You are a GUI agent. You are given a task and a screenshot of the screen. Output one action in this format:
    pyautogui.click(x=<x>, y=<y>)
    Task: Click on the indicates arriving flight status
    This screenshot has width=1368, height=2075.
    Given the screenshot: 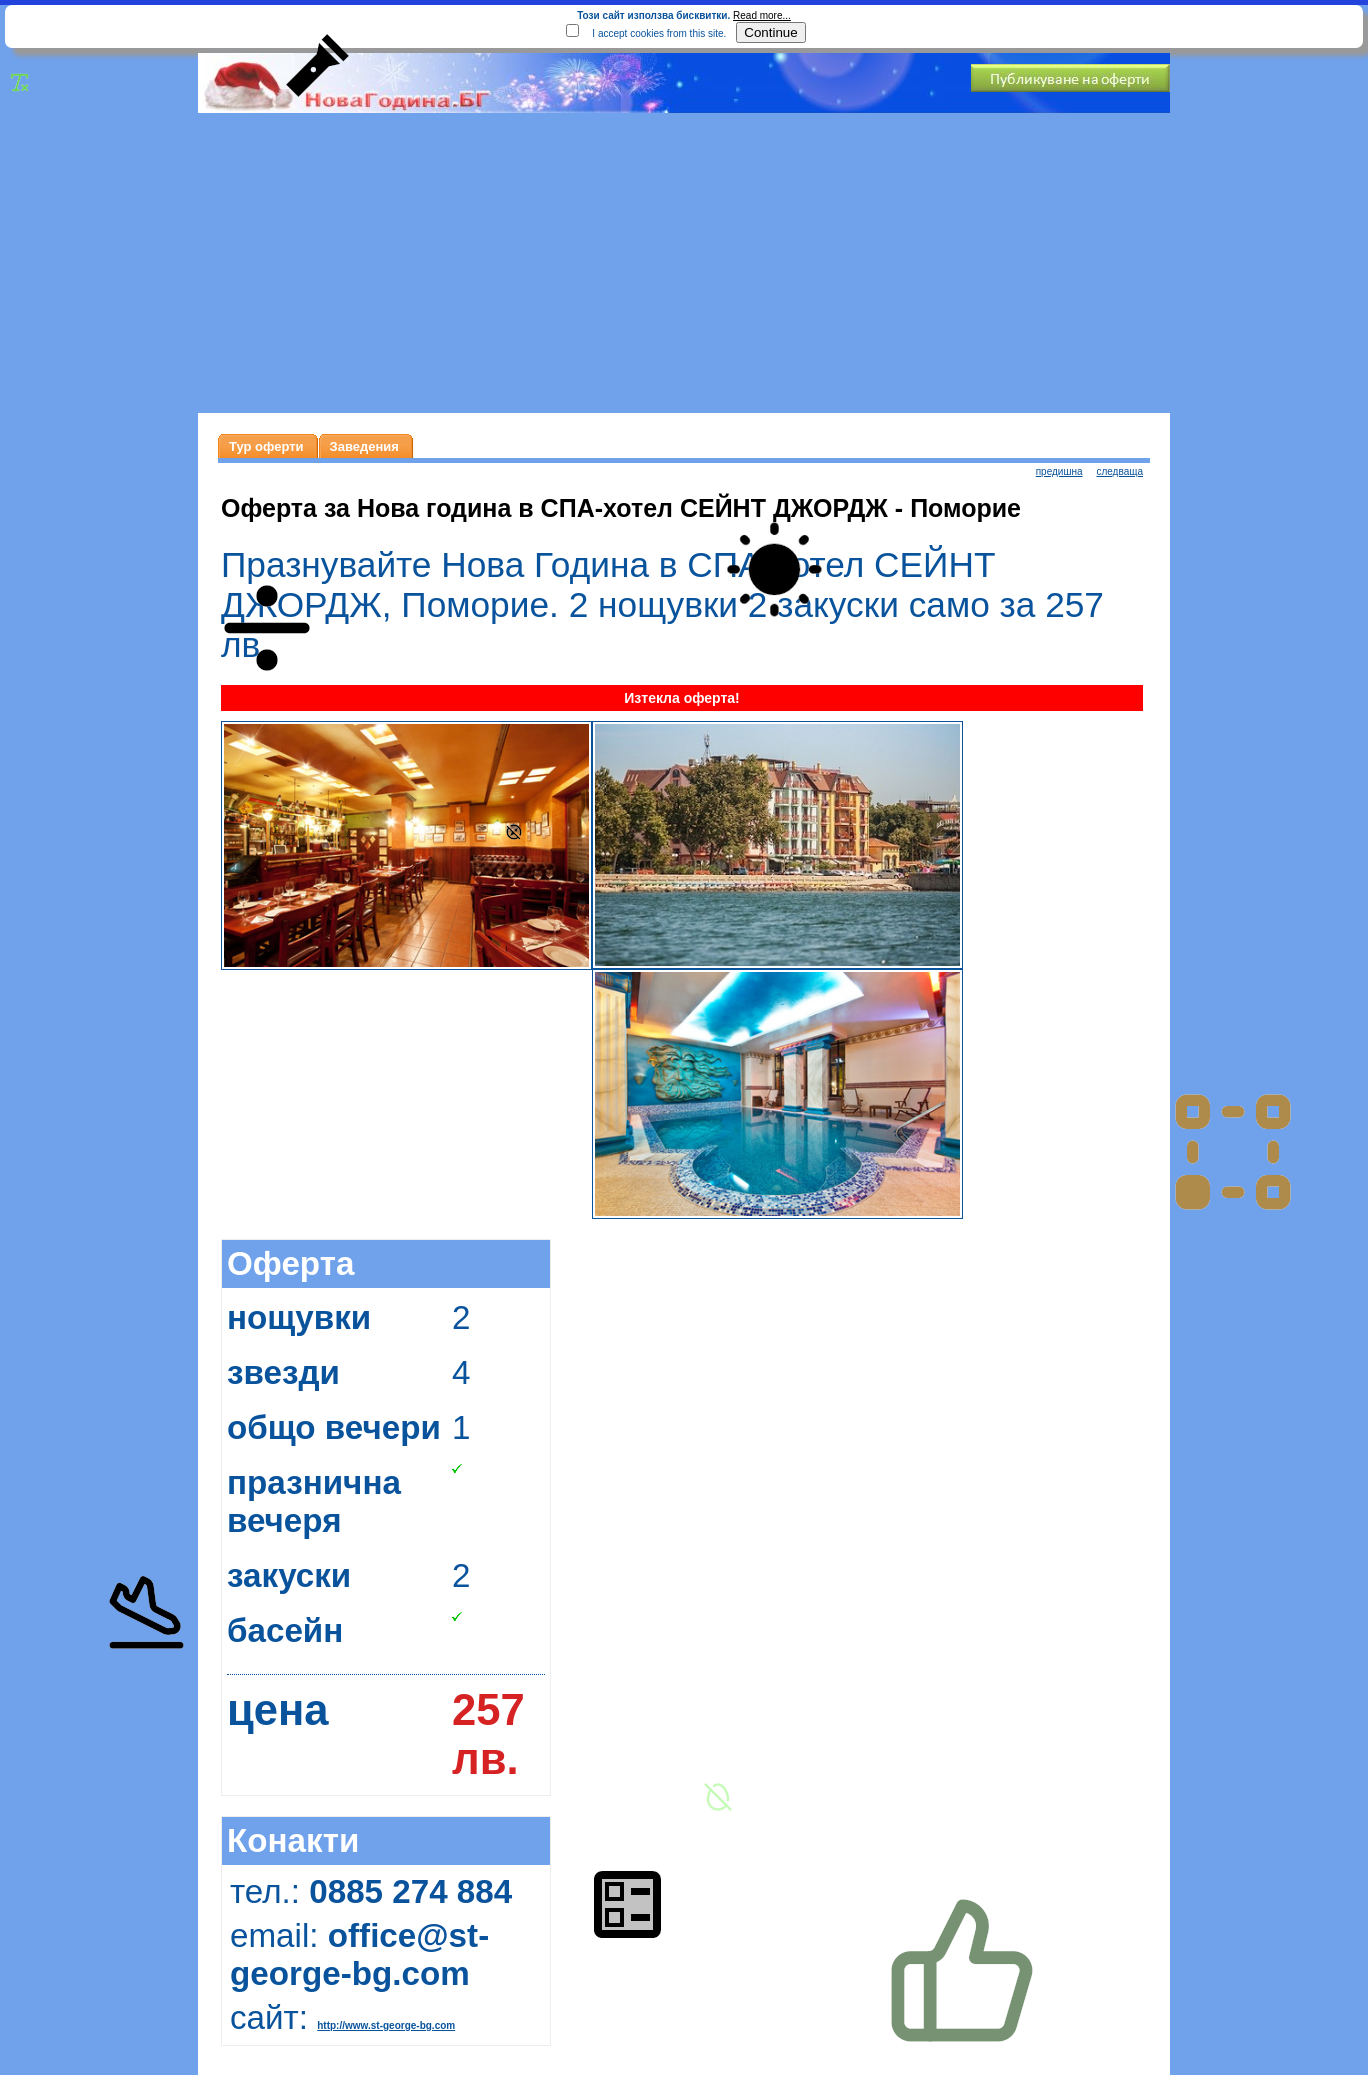 What is the action you would take?
    pyautogui.click(x=146, y=1611)
    